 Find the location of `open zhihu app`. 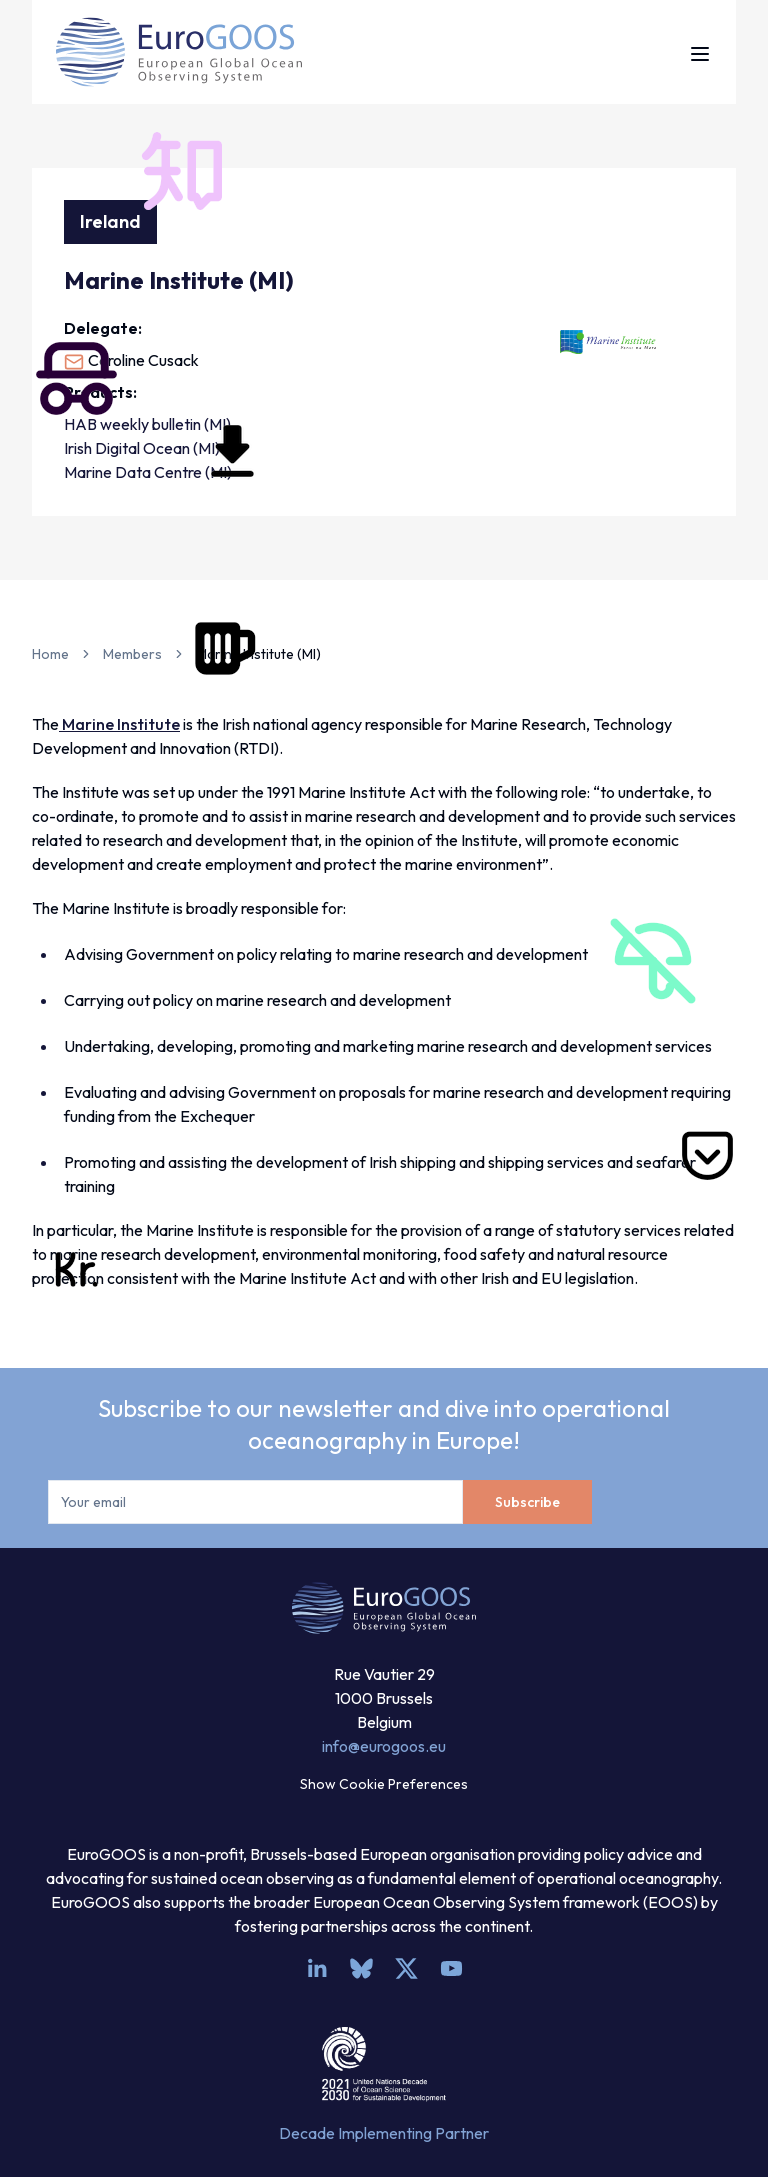

open zhihu app is located at coordinates (183, 171).